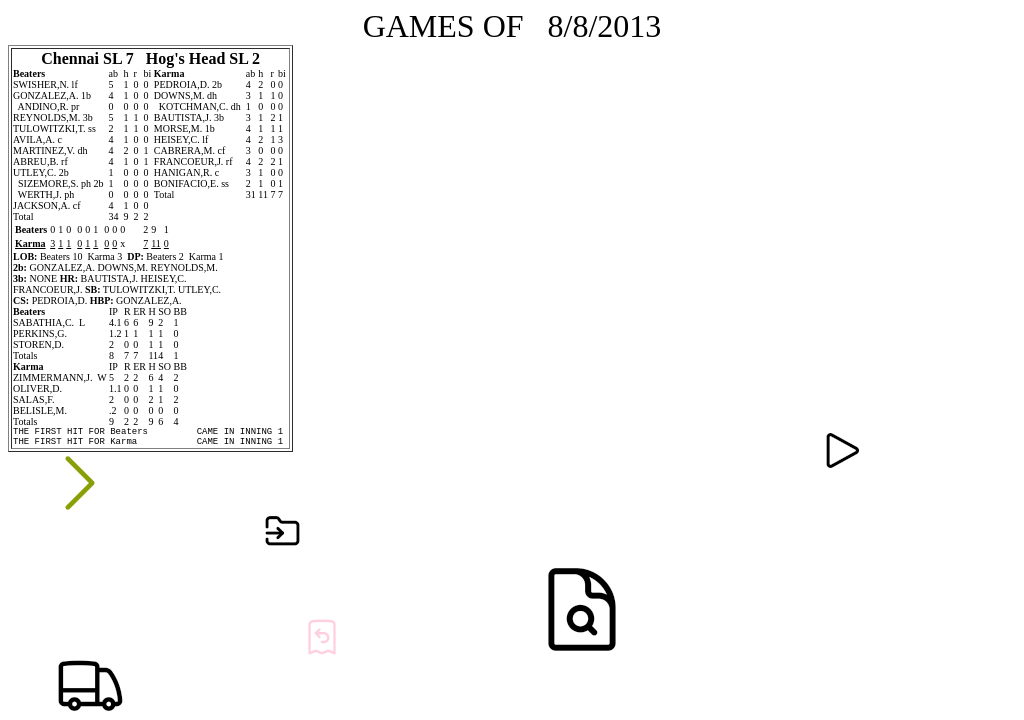 The width and height of the screenshot is (1024, 720). Describe the element at coordinates (90, 683) in the screenshot. I see `track your delivery status` at that location.